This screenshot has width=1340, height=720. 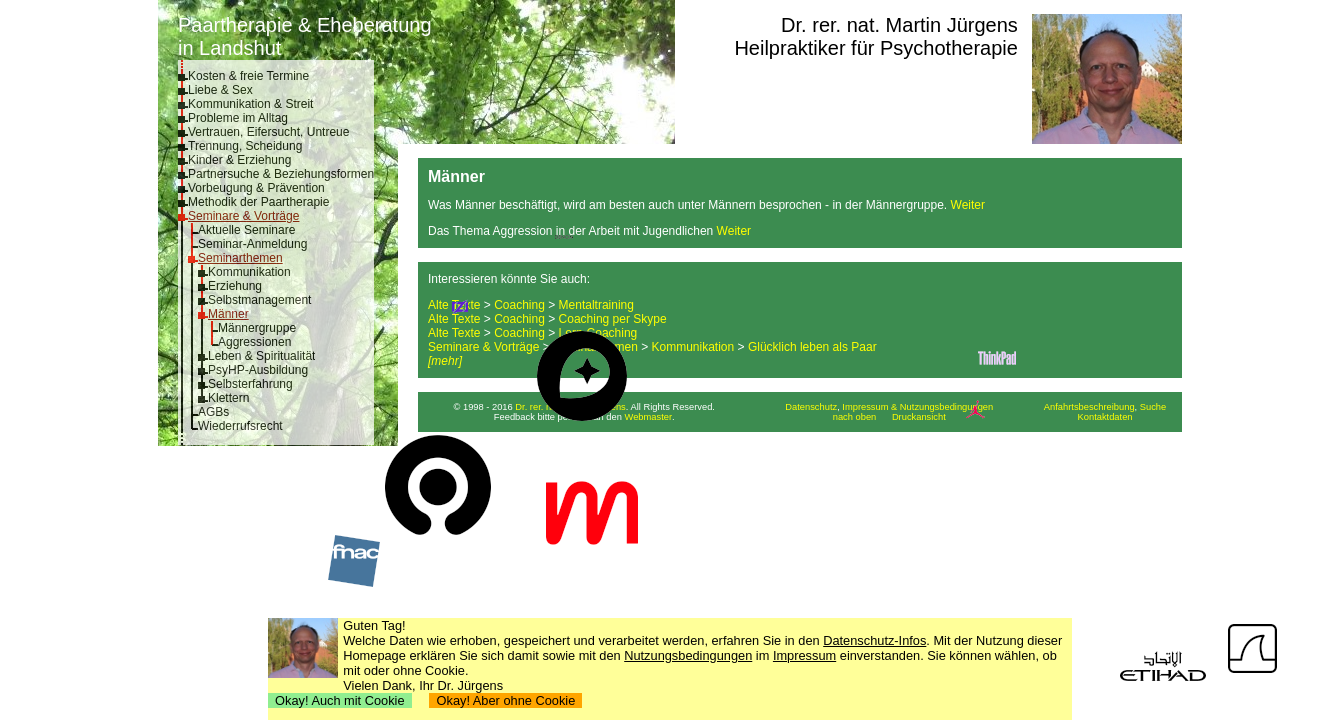 What do you see at coordinates (975, 409) in the screenshot?
I see `Jordan brand logo` at bounding box center [975, 409].